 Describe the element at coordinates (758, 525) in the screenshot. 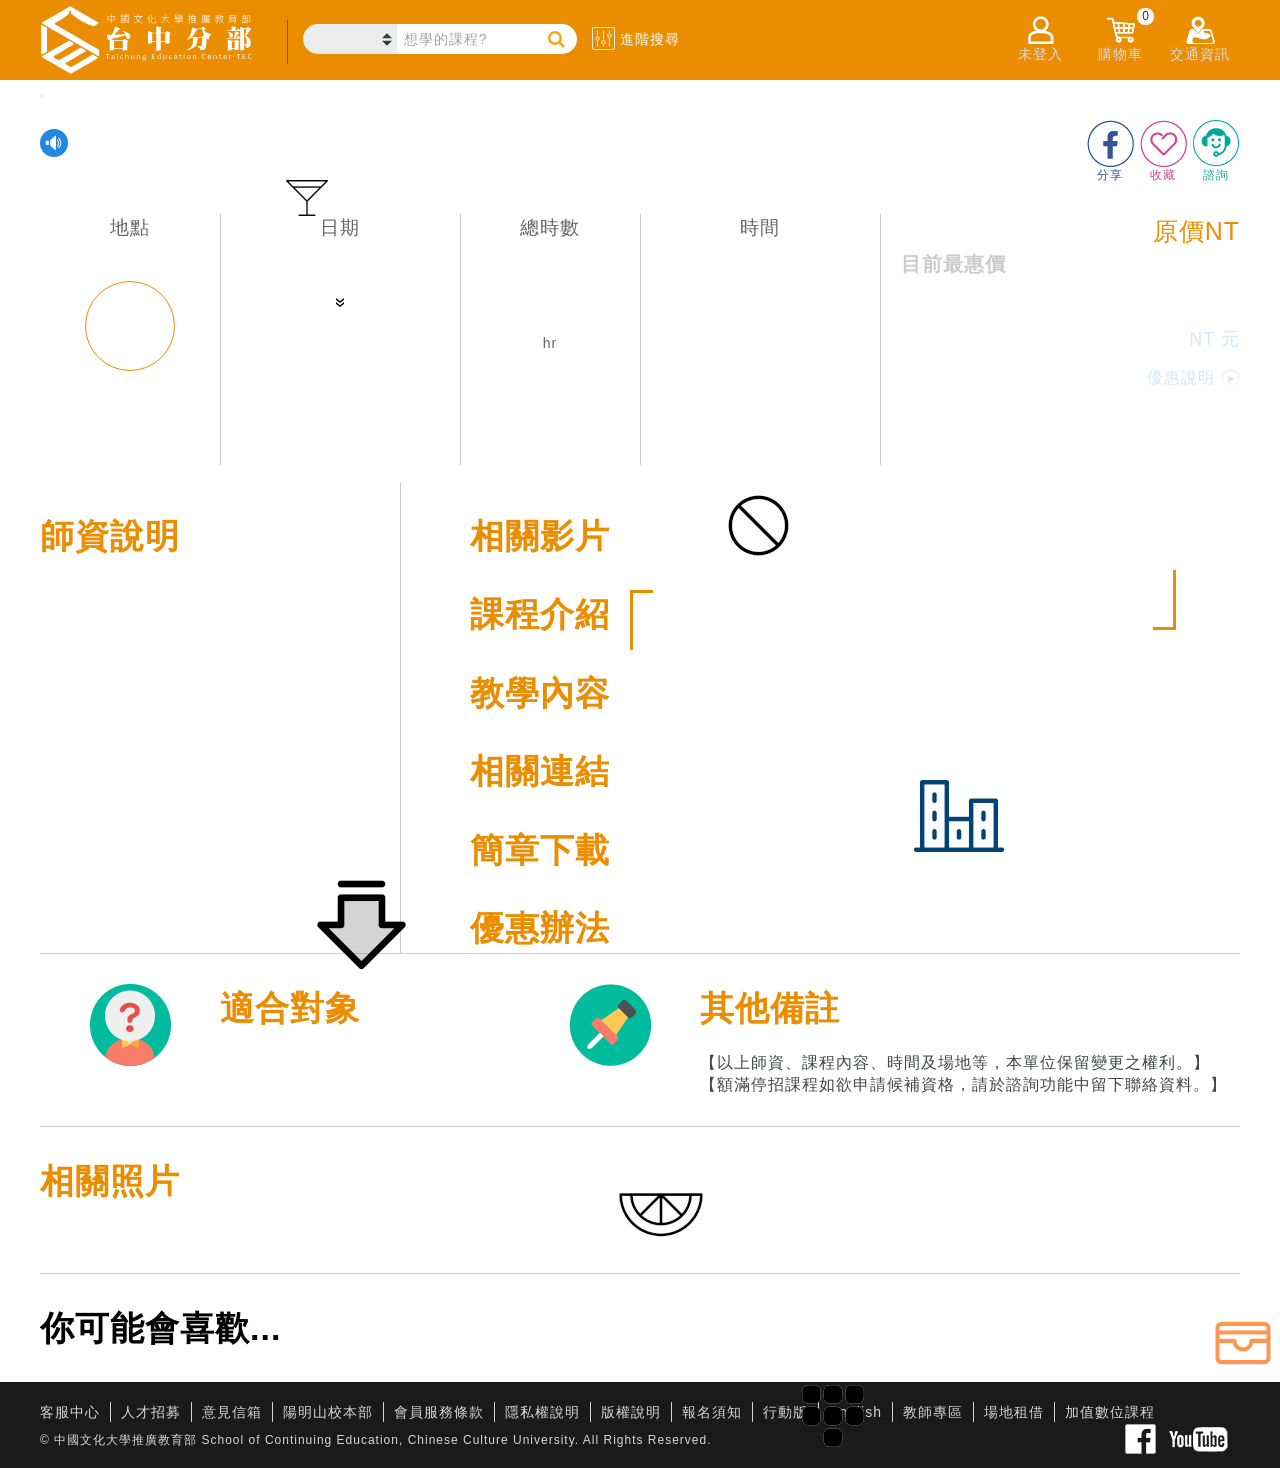

I see `indicates a blocked or prohibited action` at that location.